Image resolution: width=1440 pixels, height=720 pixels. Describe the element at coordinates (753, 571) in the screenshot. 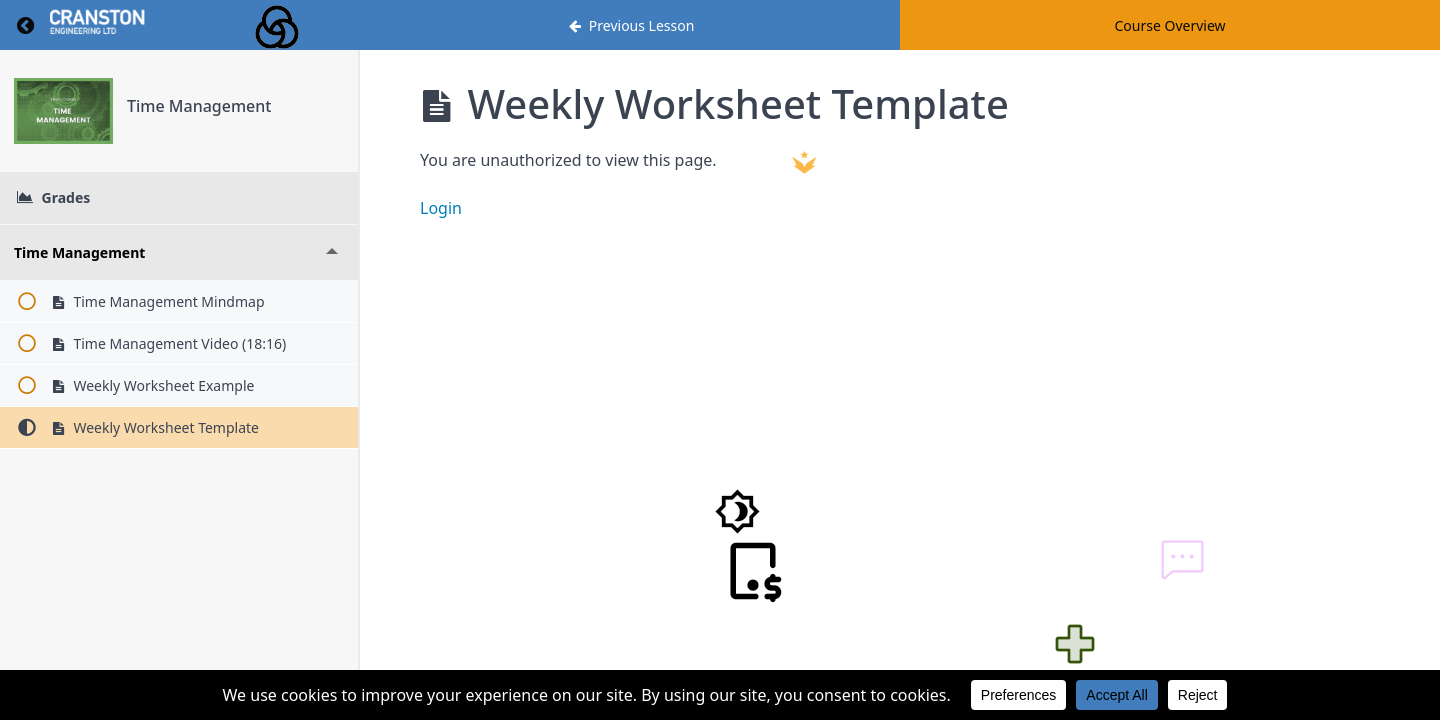

I see `access tablet payment or billing settings` at that location.